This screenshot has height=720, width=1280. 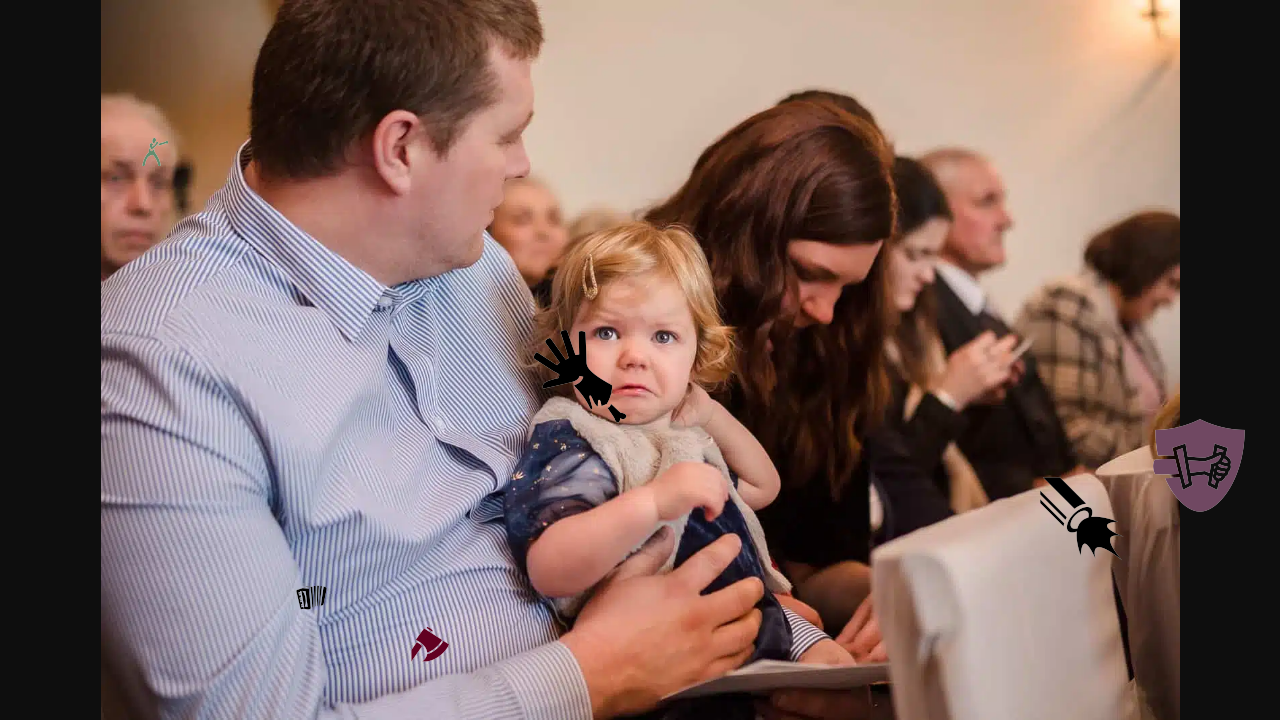 I want to click on select accordion instrument, so click(x=311, y=596).